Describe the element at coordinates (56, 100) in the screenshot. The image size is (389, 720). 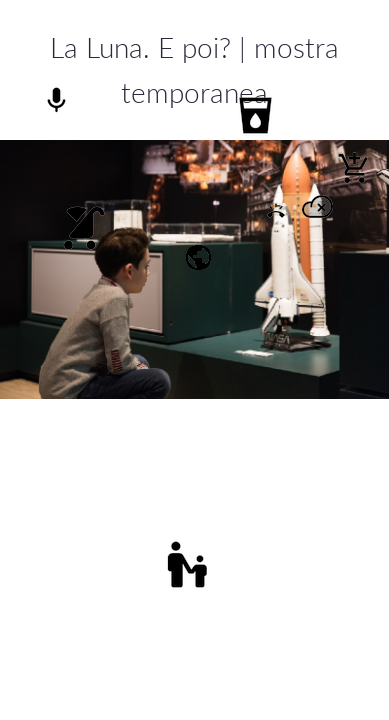
I see `tap to start voice recording` at that location.